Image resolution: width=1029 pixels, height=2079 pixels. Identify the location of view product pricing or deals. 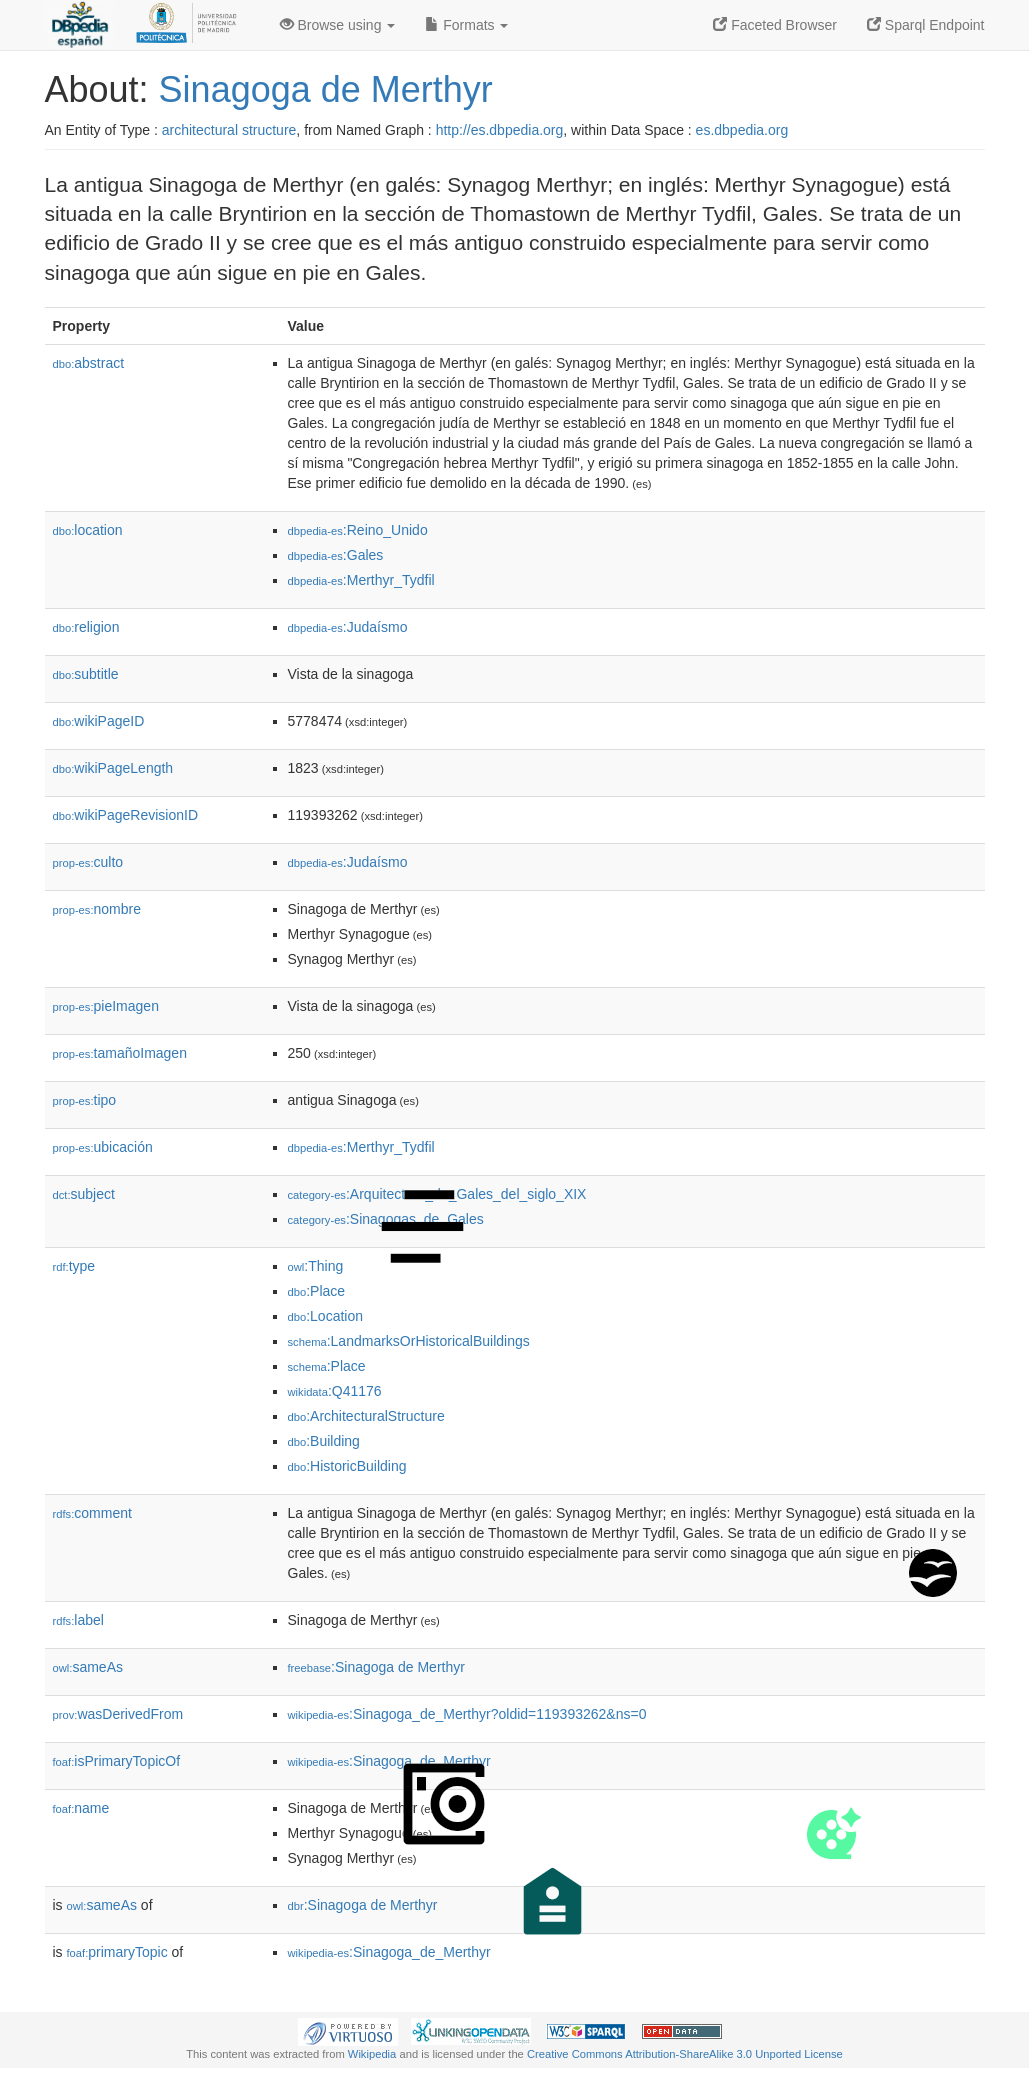
(552, 1902).